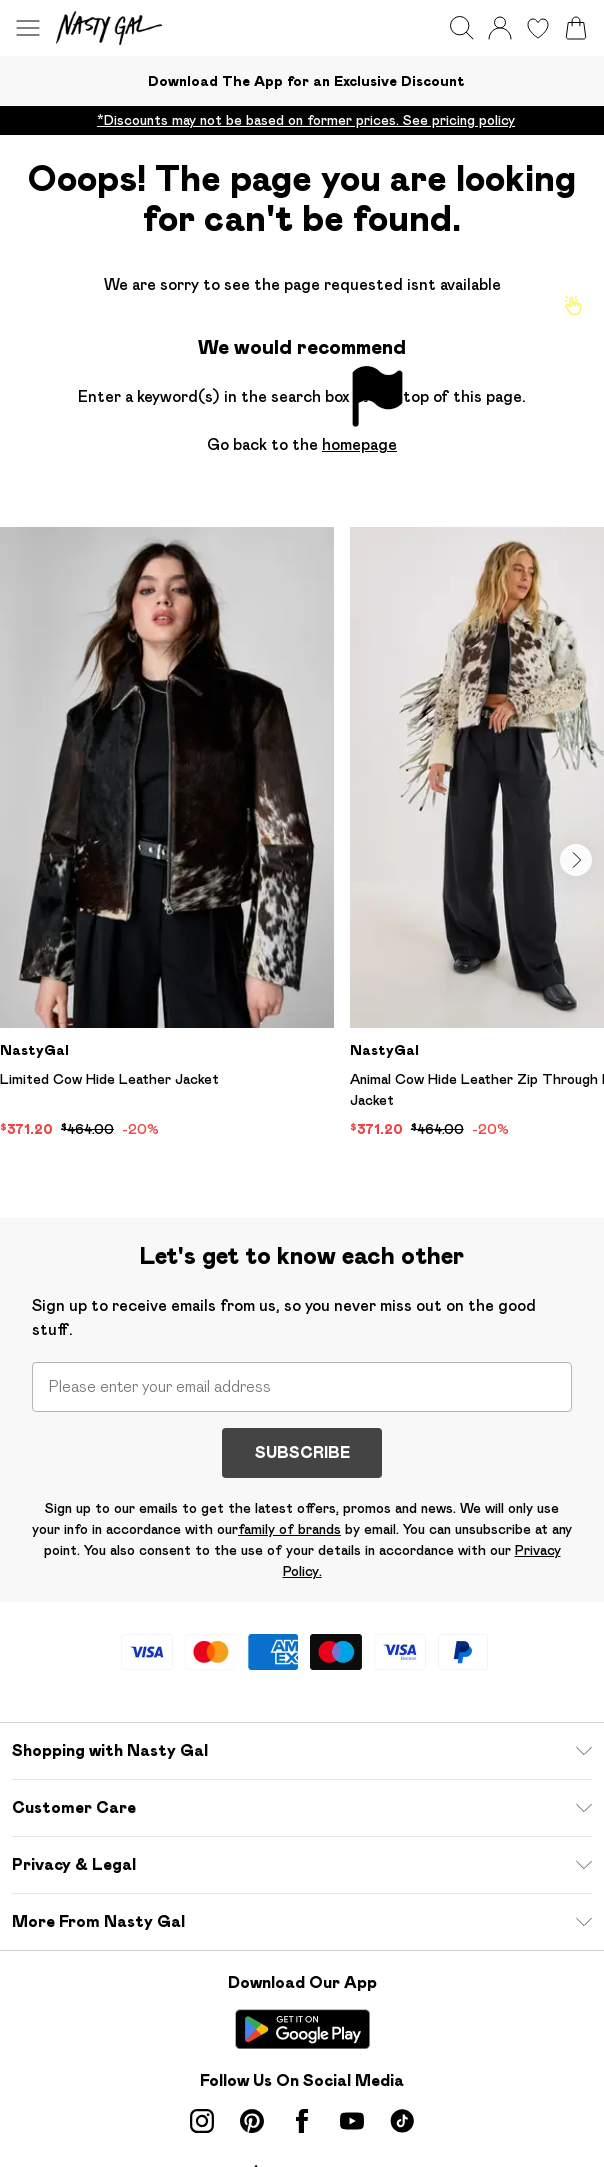 This screenshot has width=604, height=2167. What do you see at coordinates (573, 305) in the screenshot?
I see `tap or click to interact` at bounding box center [573, 305].